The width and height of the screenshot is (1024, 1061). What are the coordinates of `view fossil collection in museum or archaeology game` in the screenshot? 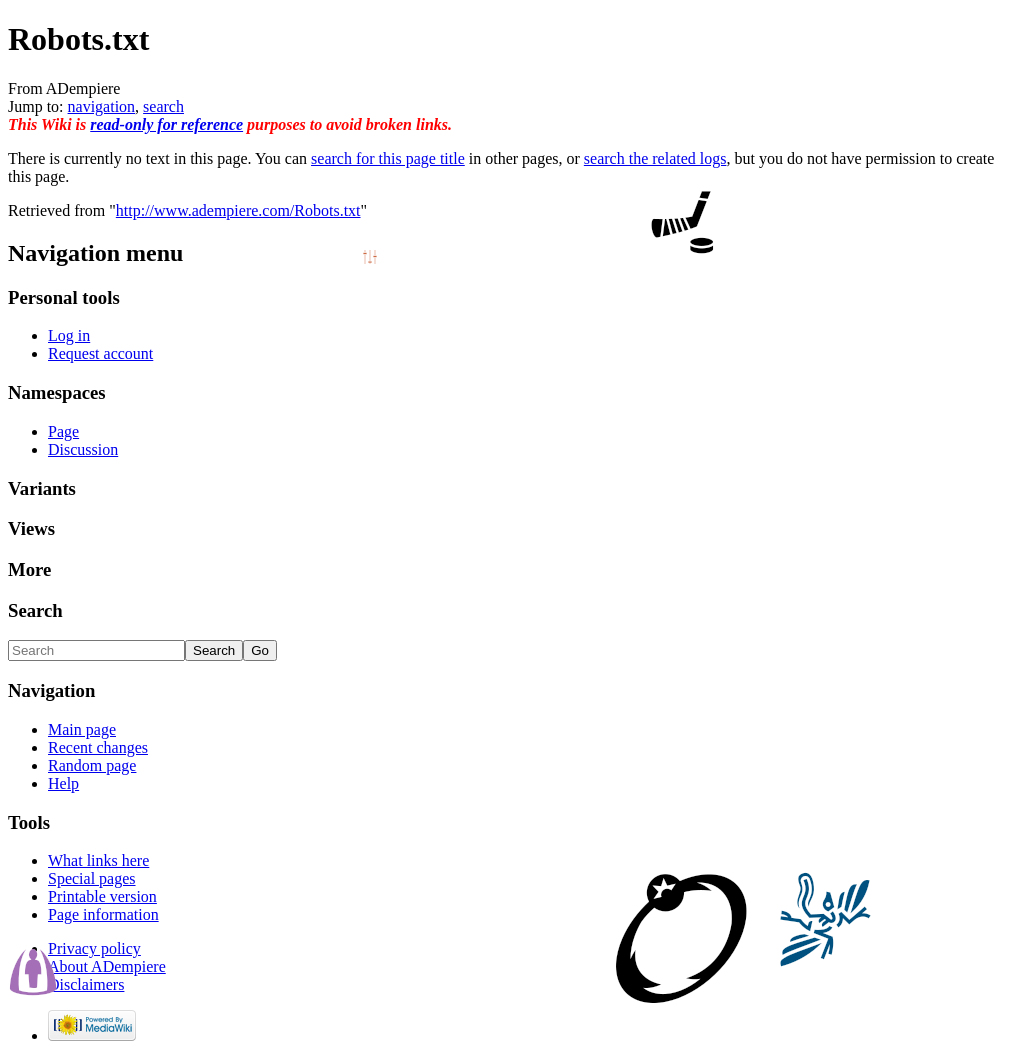 It's located at (825, 920).